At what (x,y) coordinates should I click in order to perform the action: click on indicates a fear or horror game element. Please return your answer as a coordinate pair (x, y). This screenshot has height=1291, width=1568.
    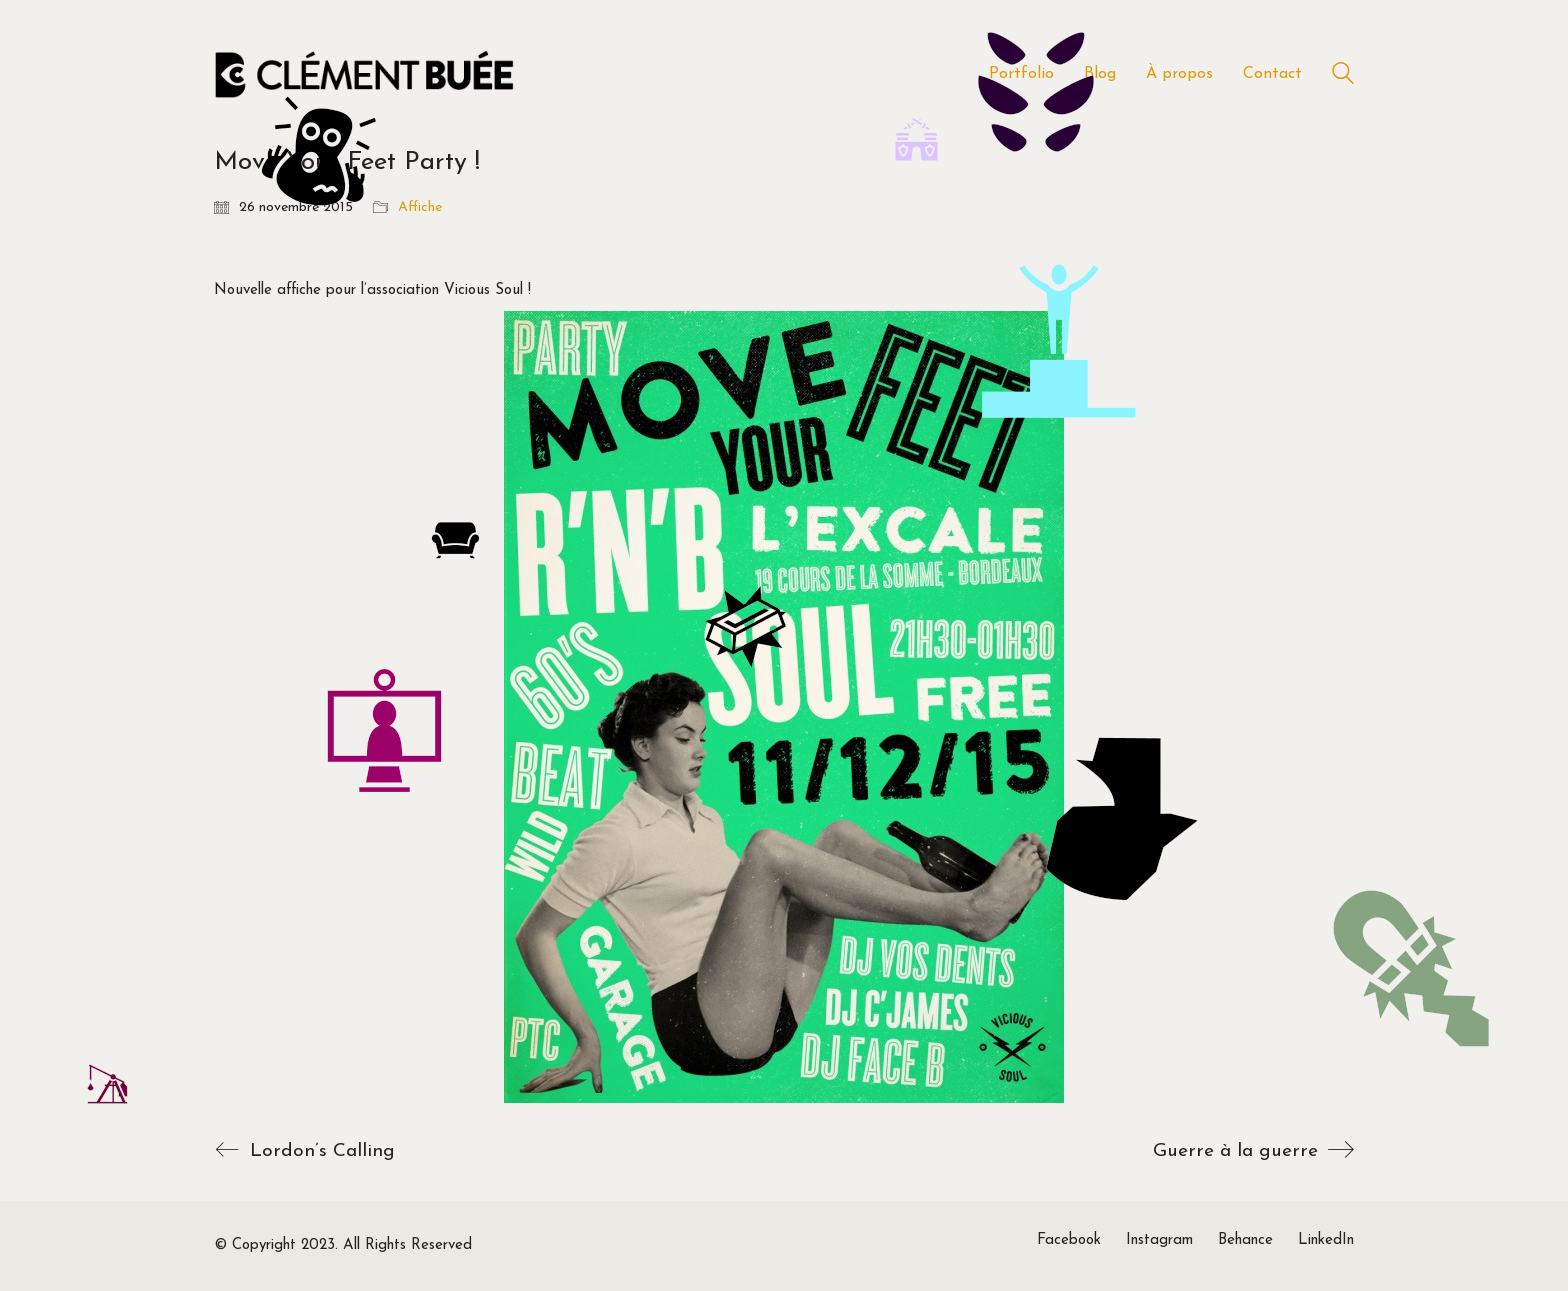
    Looking at the image, I should click on (317, 153).